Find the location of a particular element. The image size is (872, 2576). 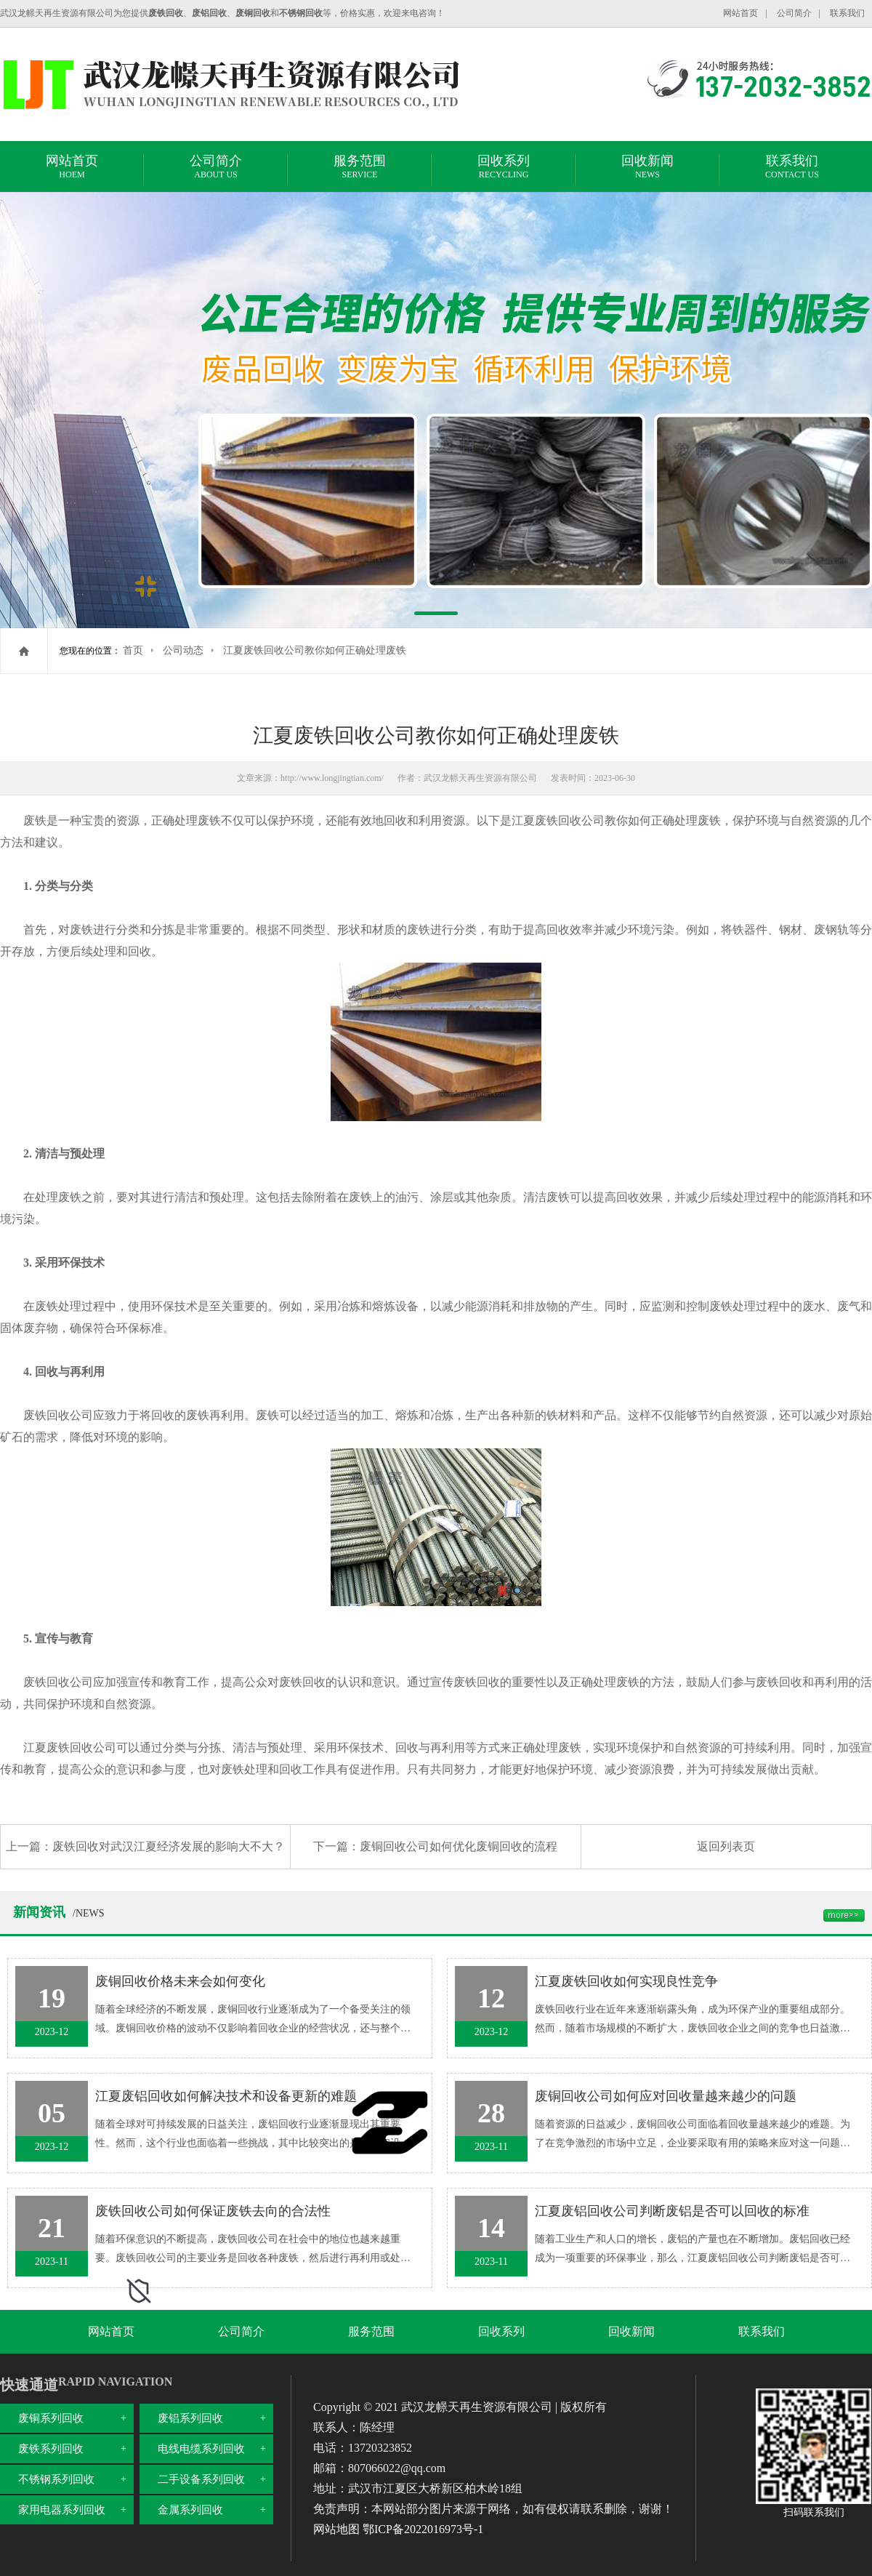

indicates partnership or collaboration features is located at coordinates (389, 2122).